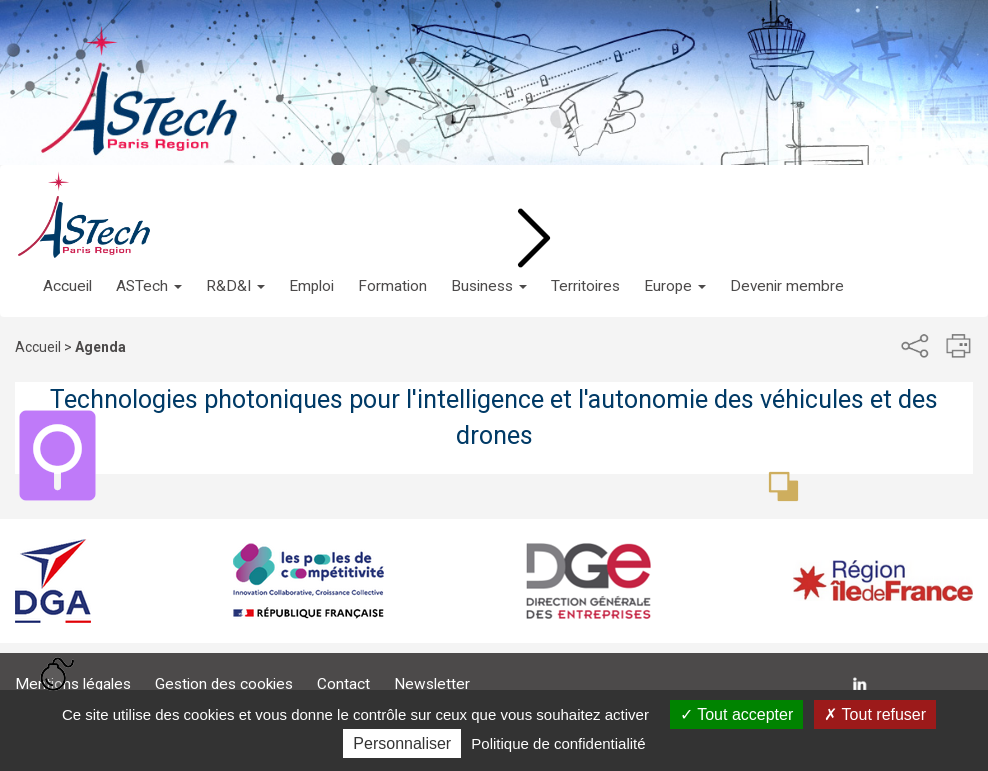 Image resolution: width=988 pixels, height=771 pixels. Describe the element at coordinates (57, 455) in the screenshot. I see `select neuter or non-binary gender option` at that location.